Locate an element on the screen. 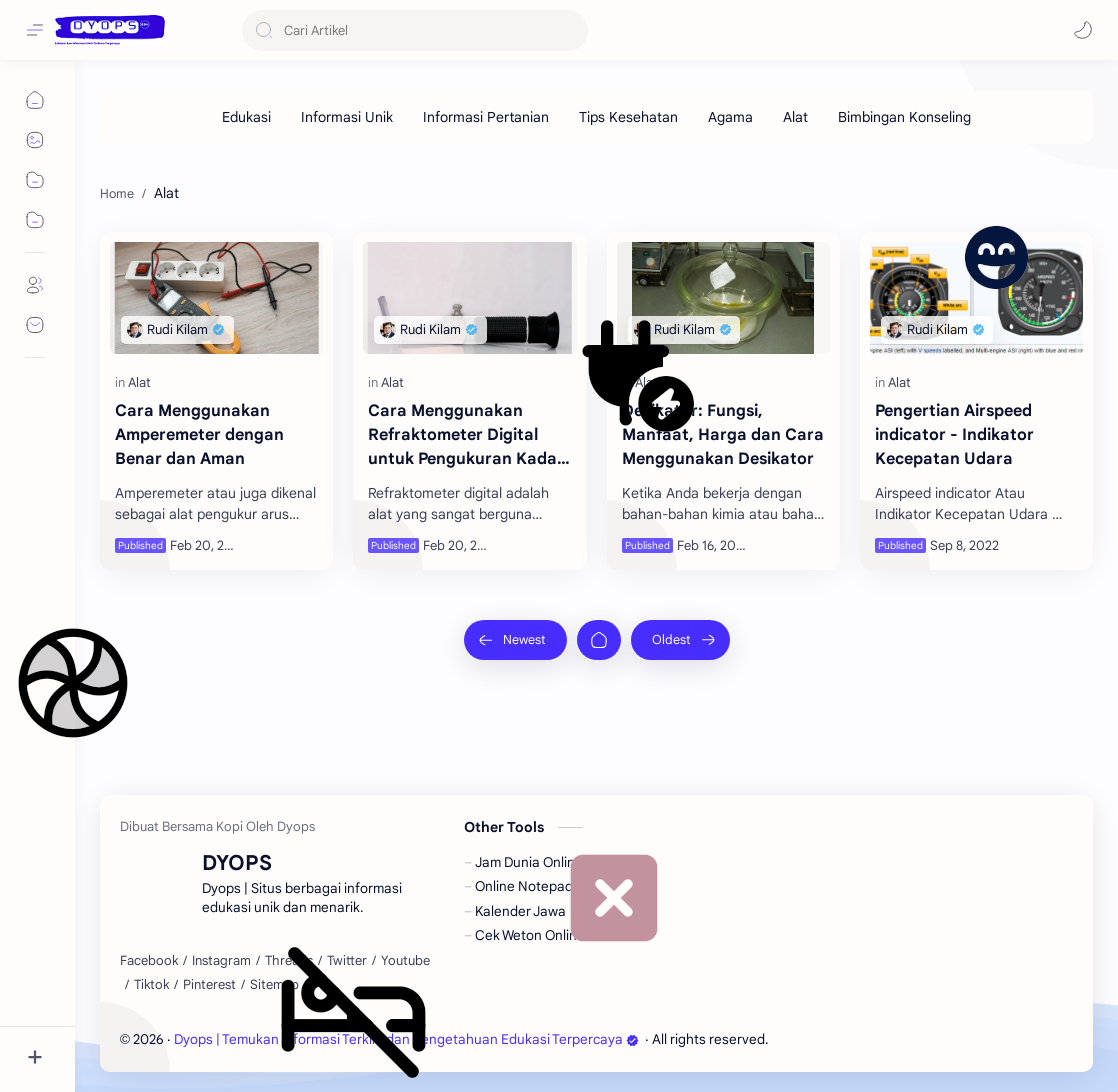 Image resolution: width=1118 pixels, height=1092 pixels. close or dismiss a dialog box is located at coordinates (614, 898).